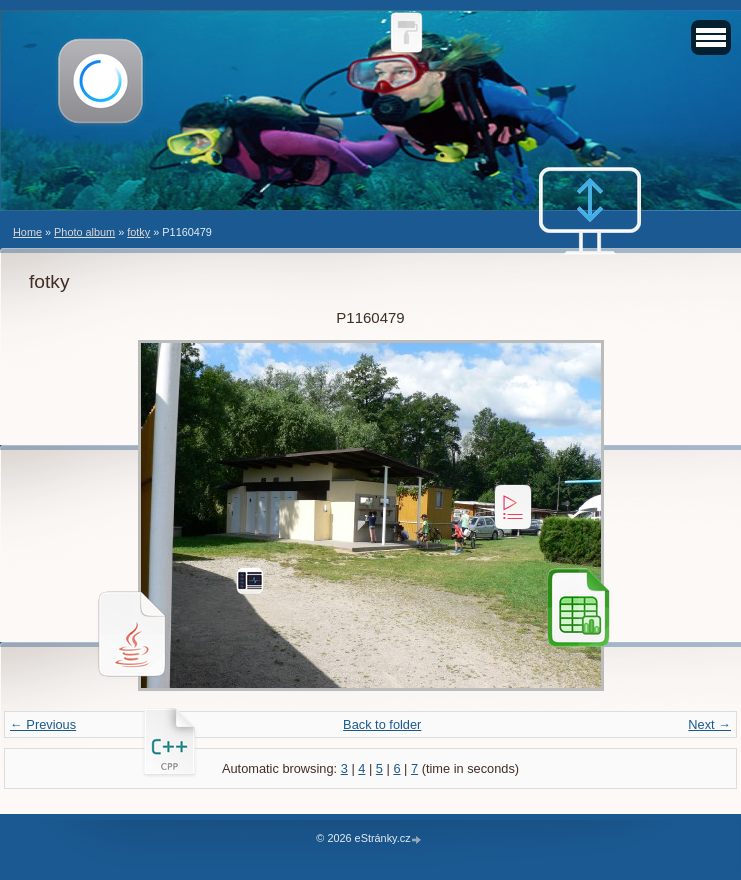  Describe the element at coordinates (250, 581) in the screenshot. I see `open mission center system monitor` at that location.